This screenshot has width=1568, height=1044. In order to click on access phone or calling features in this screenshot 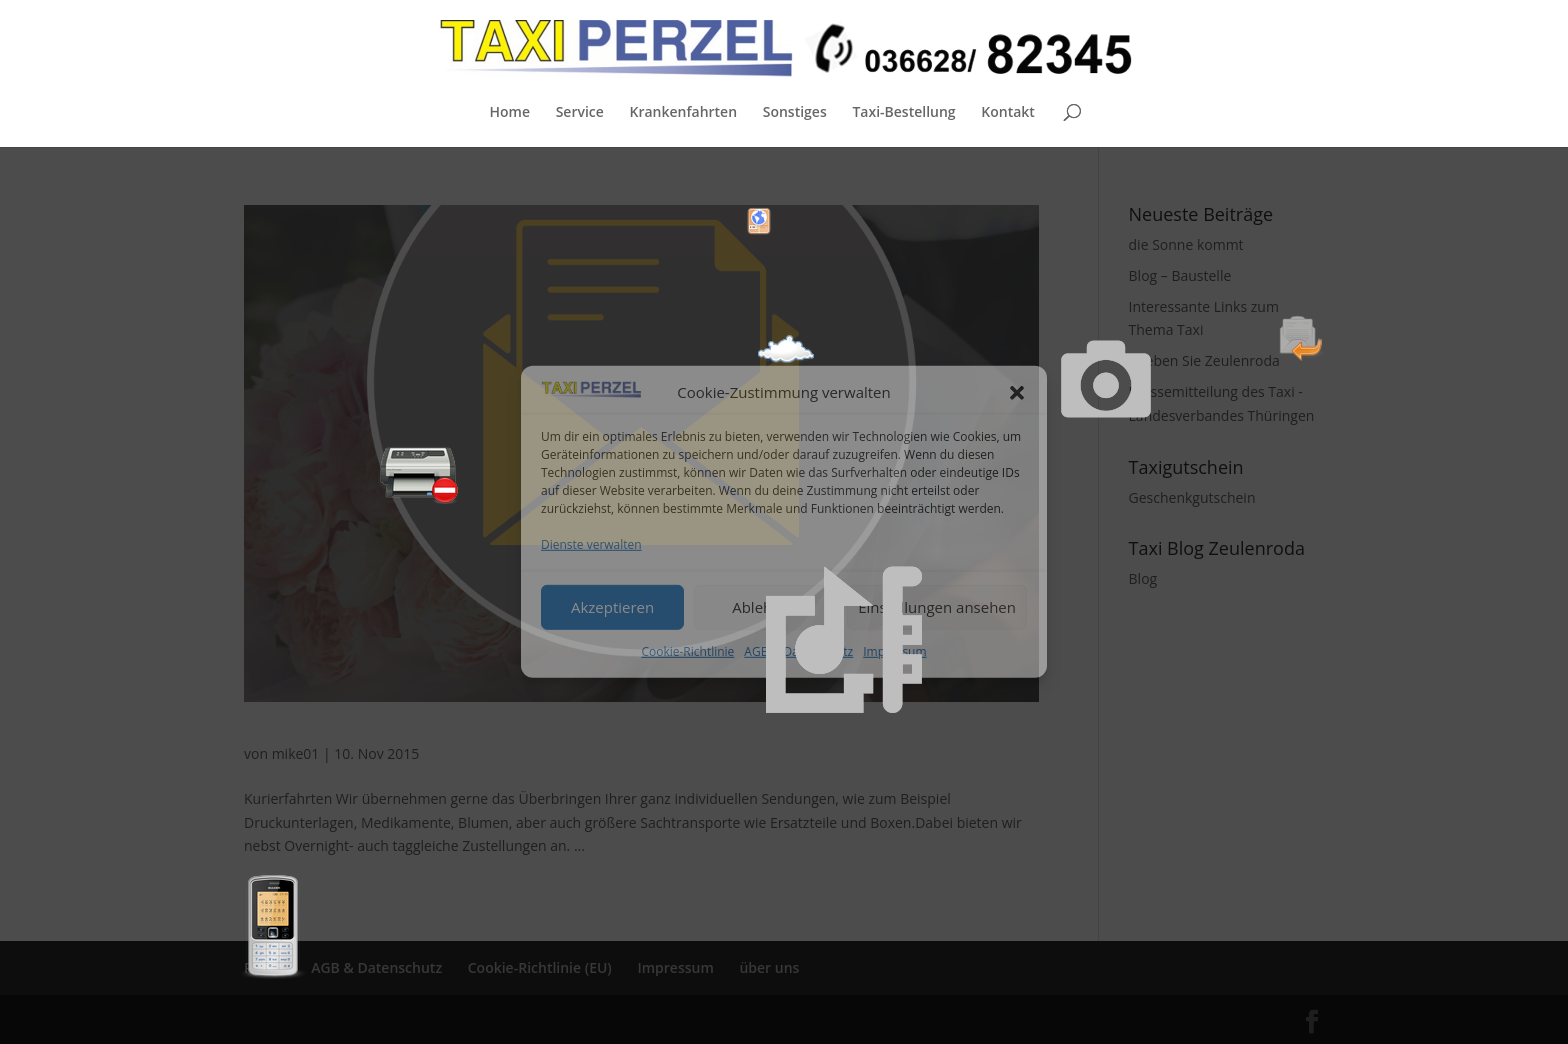, I will do `click(274, 927)`.